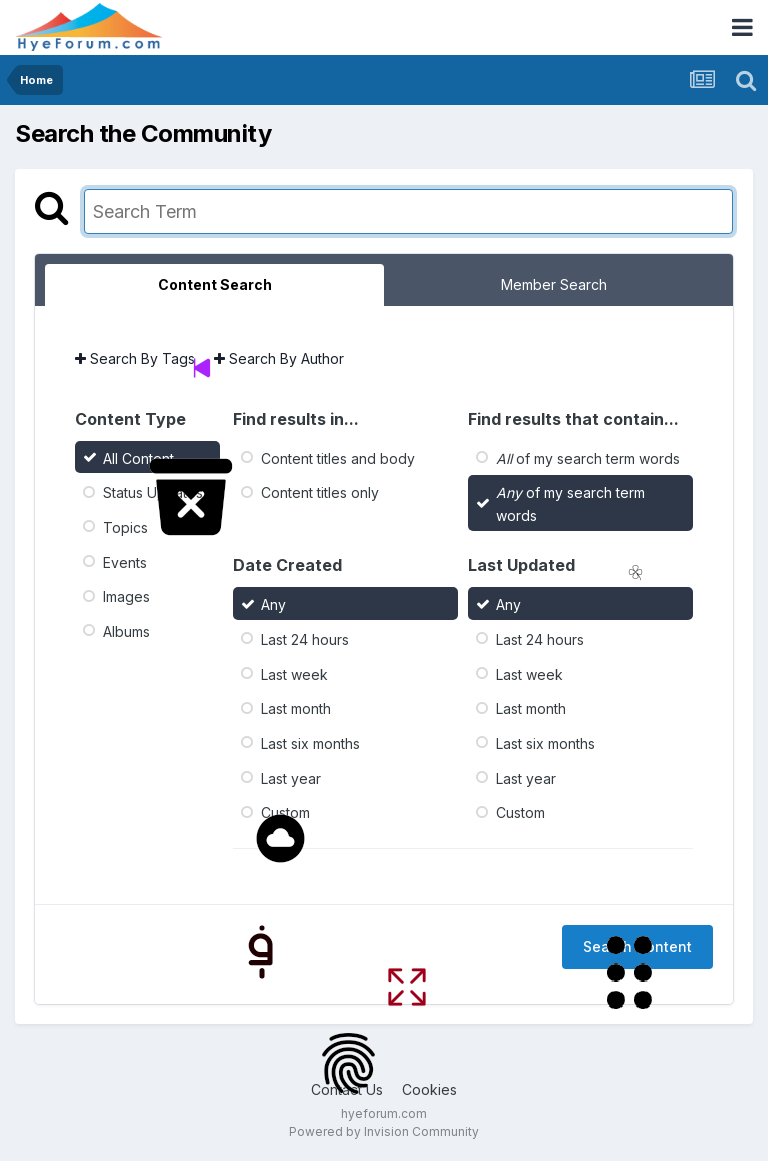  I want to click on indicates luck or bonus reward feature, so click(635, 572).